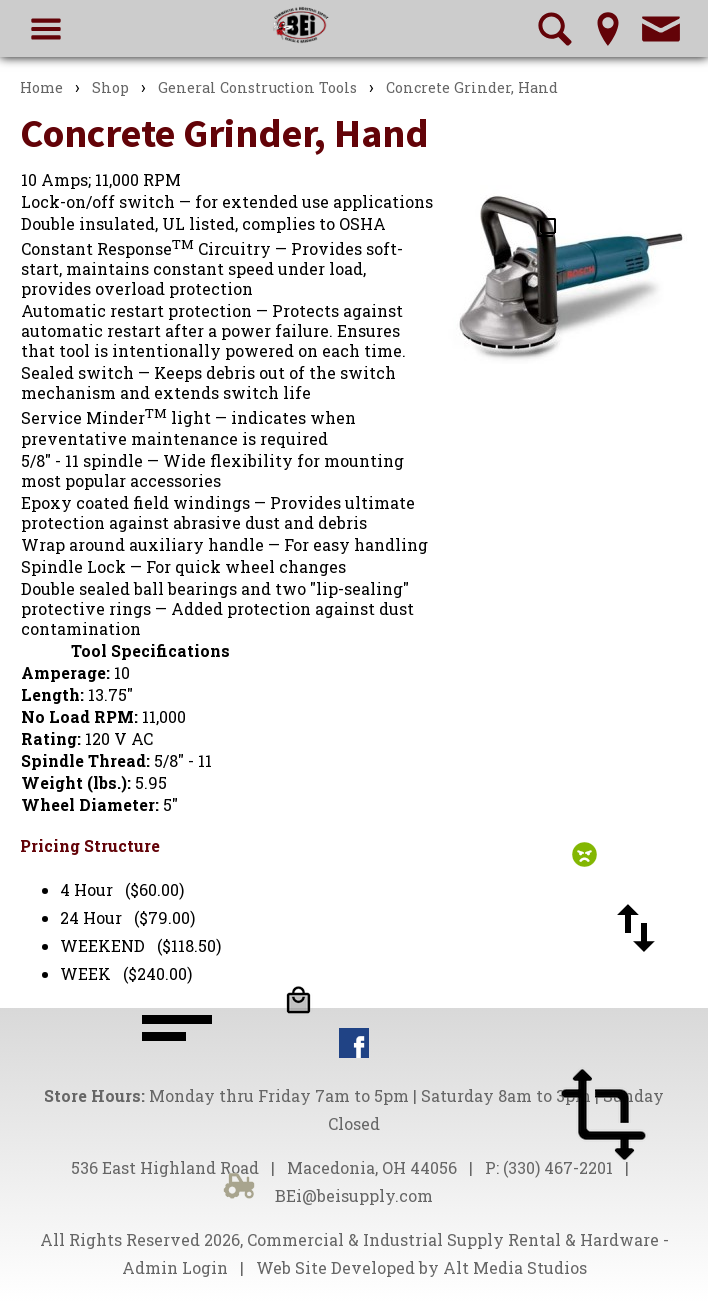 The width and height of the screenshot is (708, 1302). What do you see at coordinates (239, 1185) in the screenshot?
I see `access farming or agricultural features` at bounding box center [239, 1185].